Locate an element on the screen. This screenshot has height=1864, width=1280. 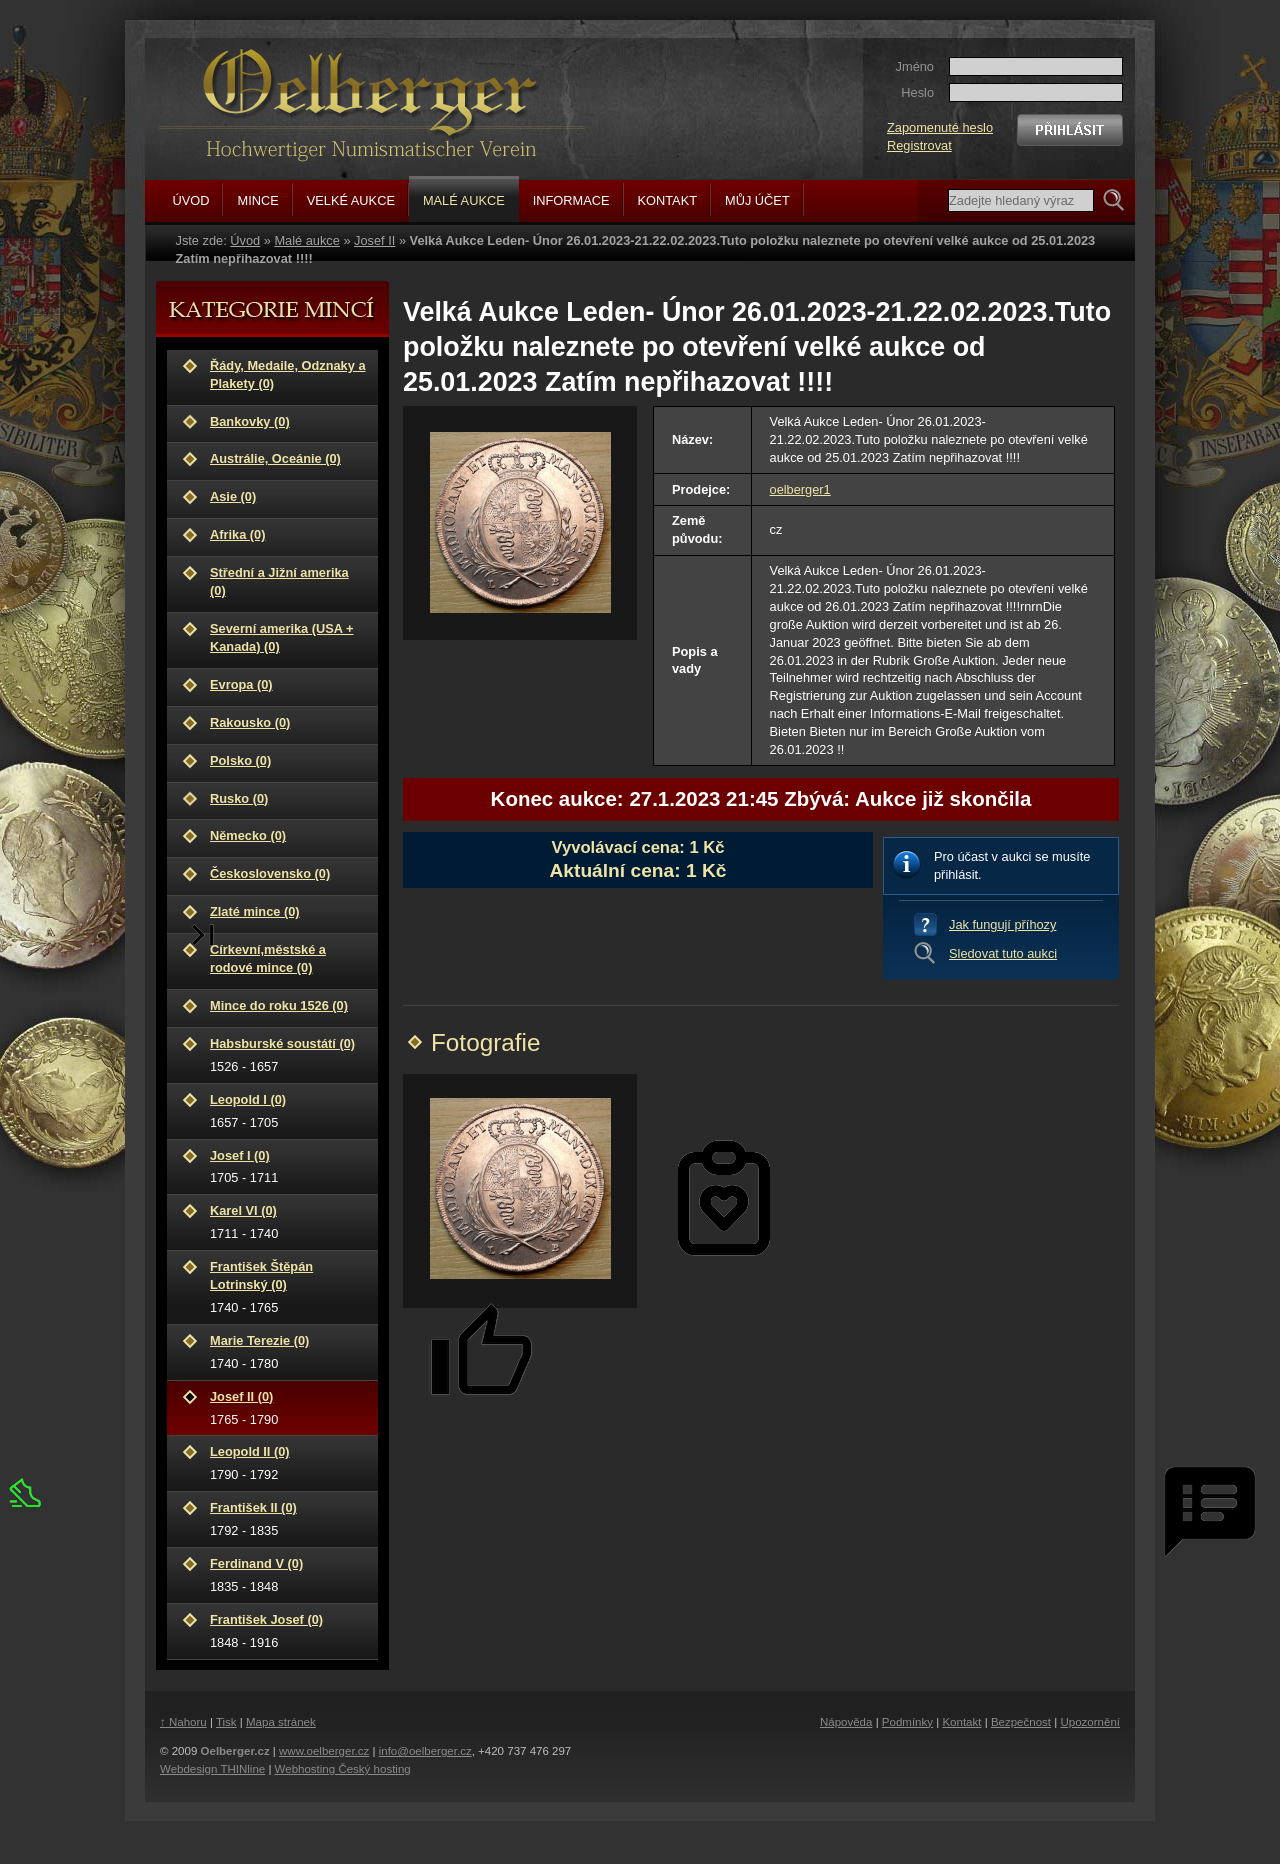
view your saved favorites or wishlist is located at coordinates (724, 1198).